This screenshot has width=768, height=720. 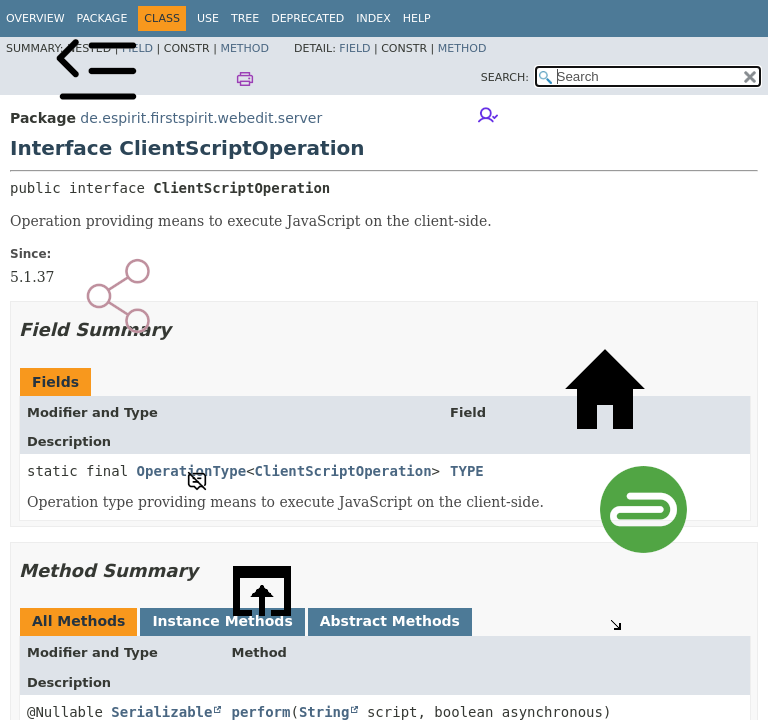 What do you see at coordinates (616, 625) in the screenshot?
I see `navigate to the bottom-right section` at bounding box center [616, 625].